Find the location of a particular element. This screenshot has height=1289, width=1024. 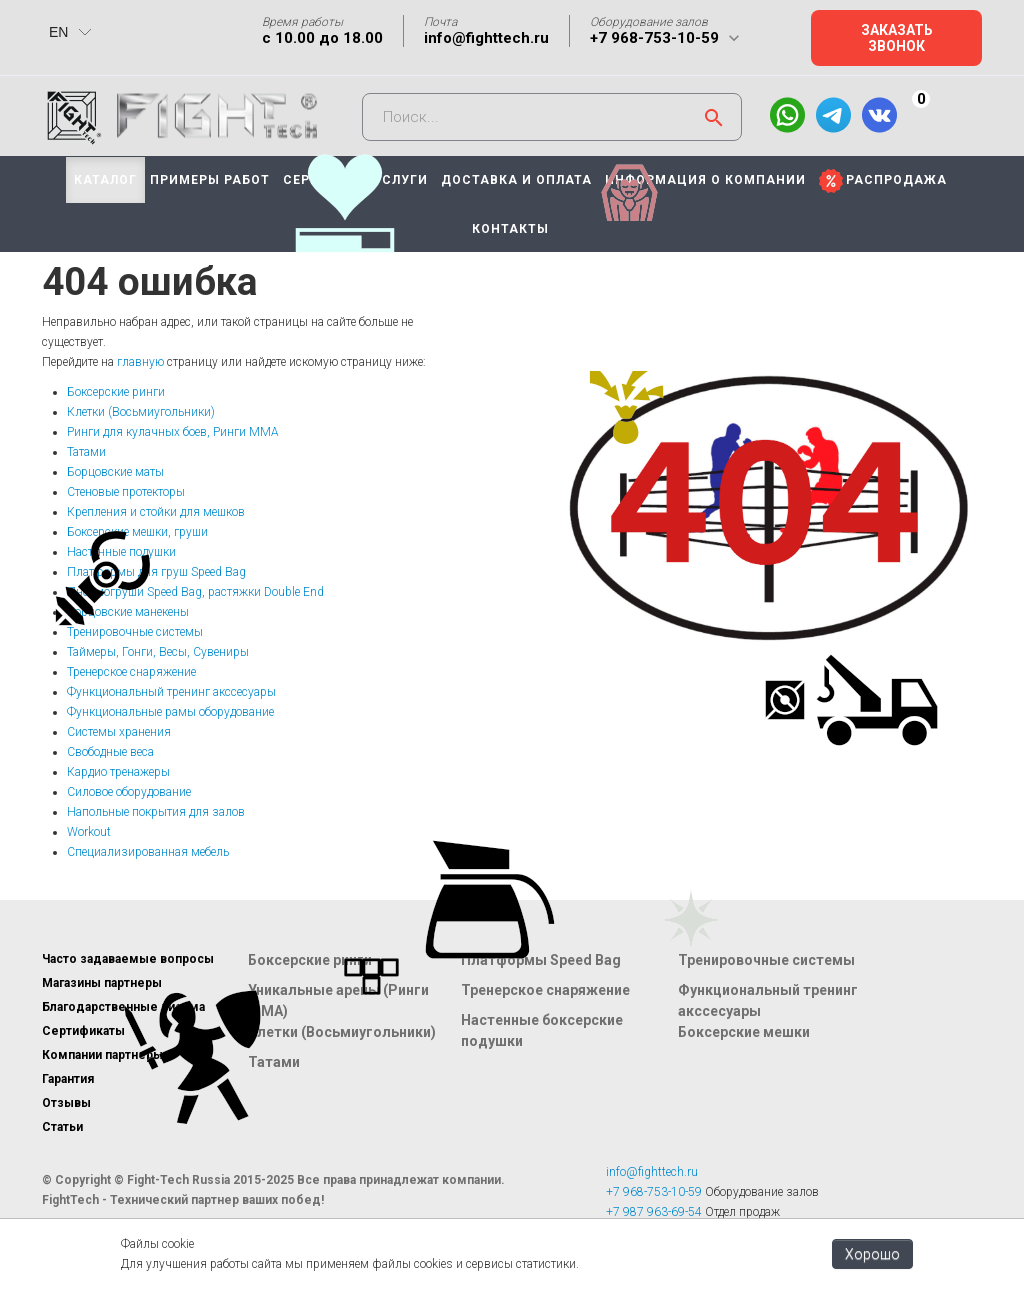

player health or life remaining is located at coordinates (345, 203).